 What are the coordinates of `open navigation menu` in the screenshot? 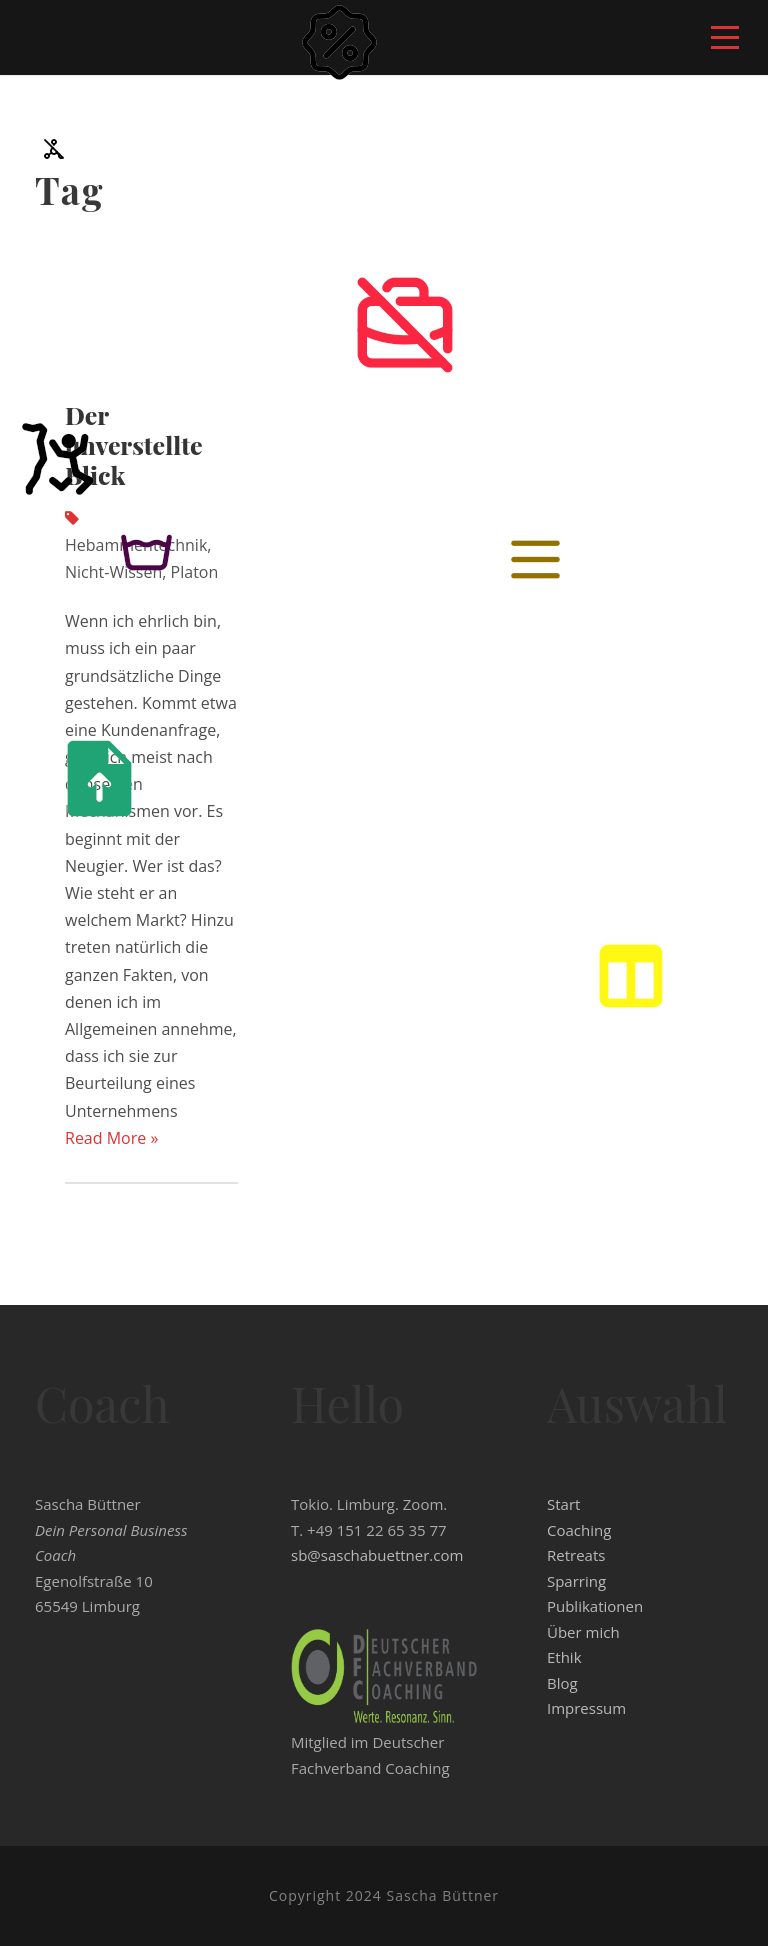 It's located at (535, 559).